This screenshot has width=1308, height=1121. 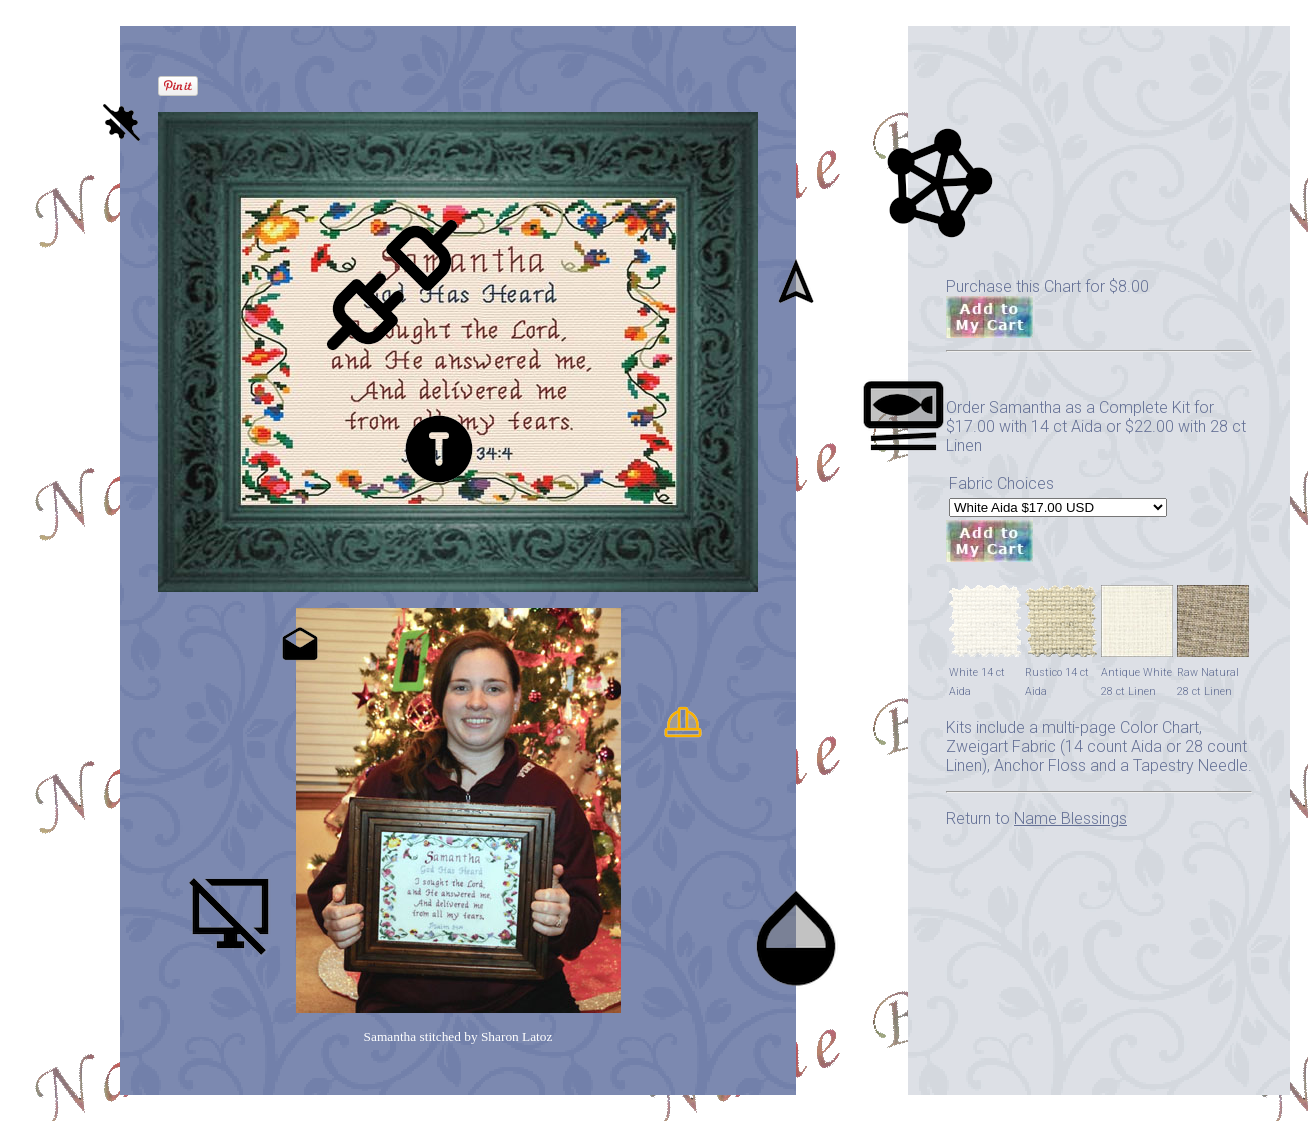 What do you see at coordinates (439, 449) in the screenshot?
I see `indicates text or typography settings` at bounding box center [439, 449].